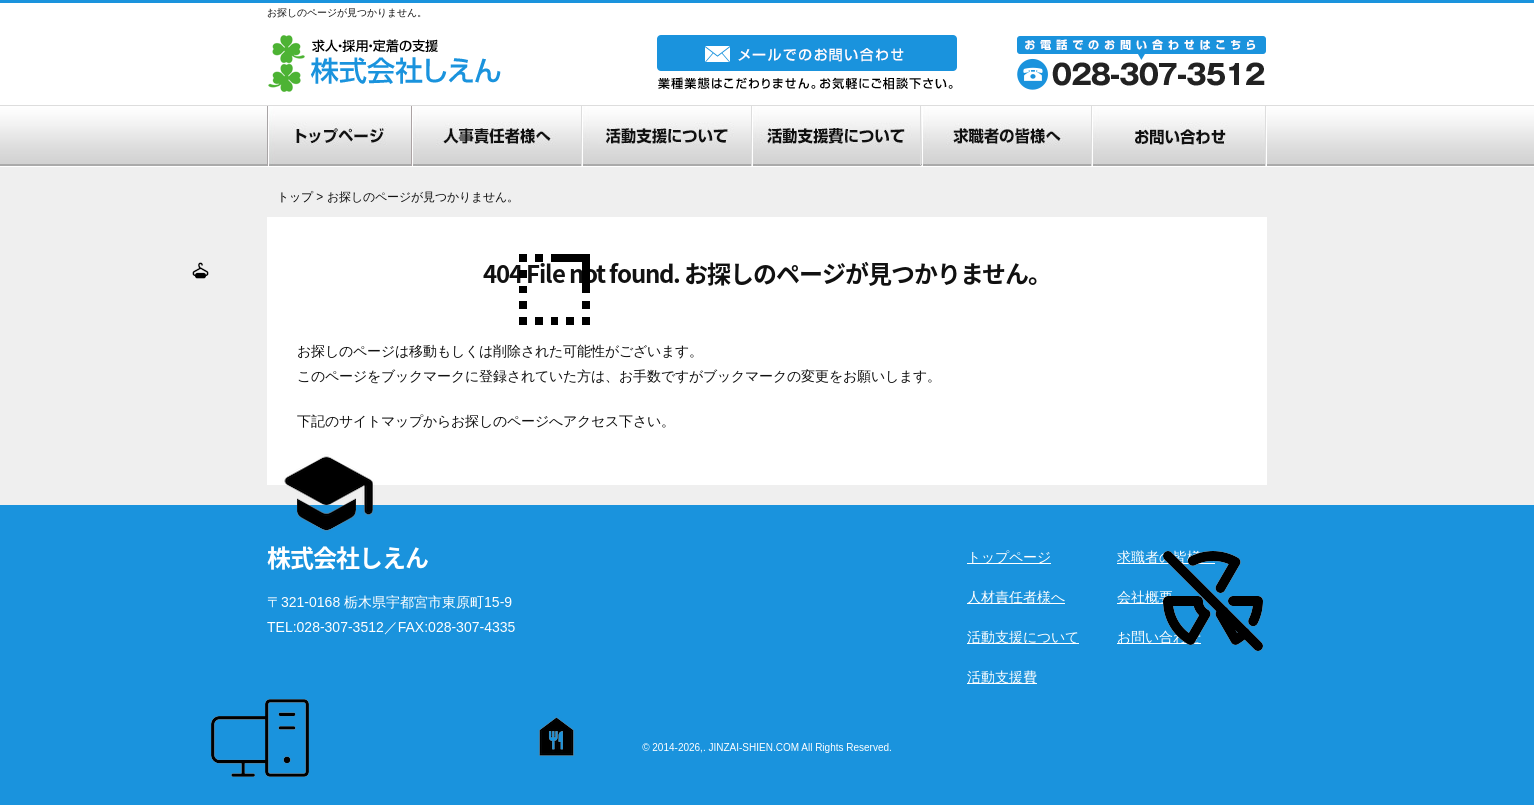  I want to click on access desktop or PC settings, so click(260, 738).